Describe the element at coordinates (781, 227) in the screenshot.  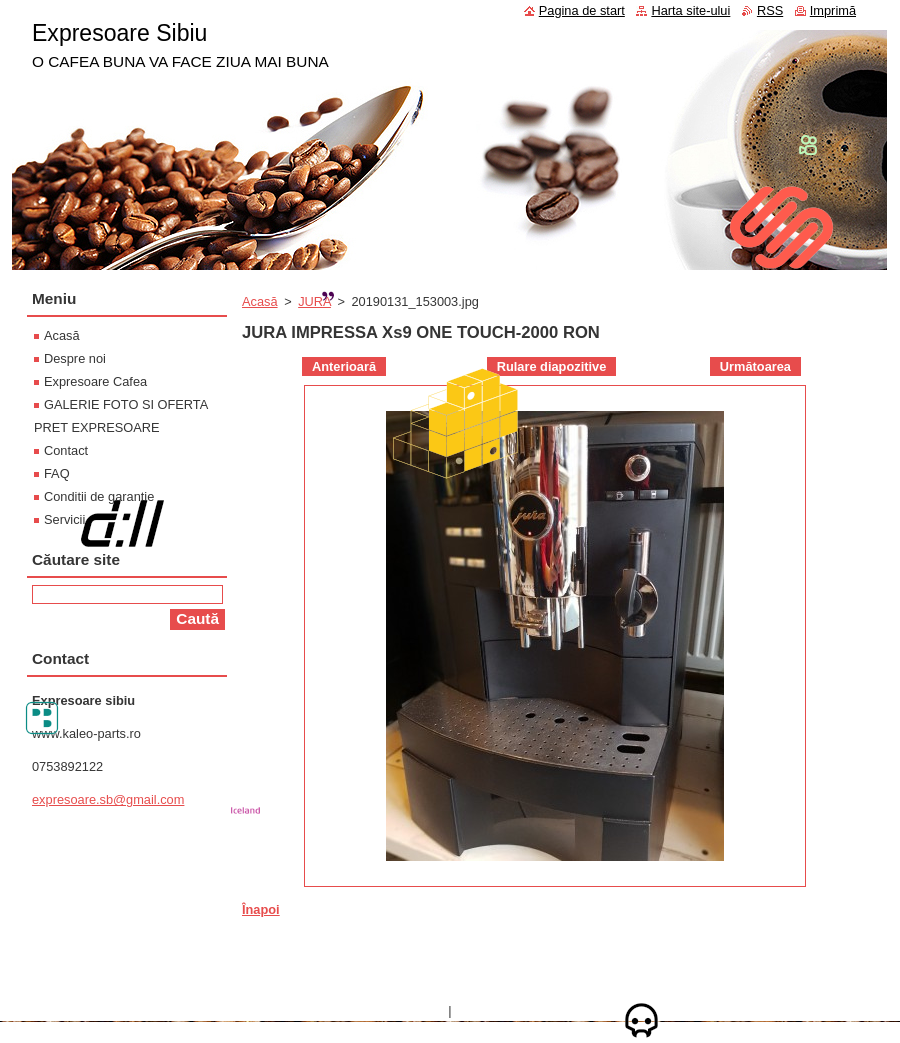
I see `visit or link to Squarespace website` at that location.